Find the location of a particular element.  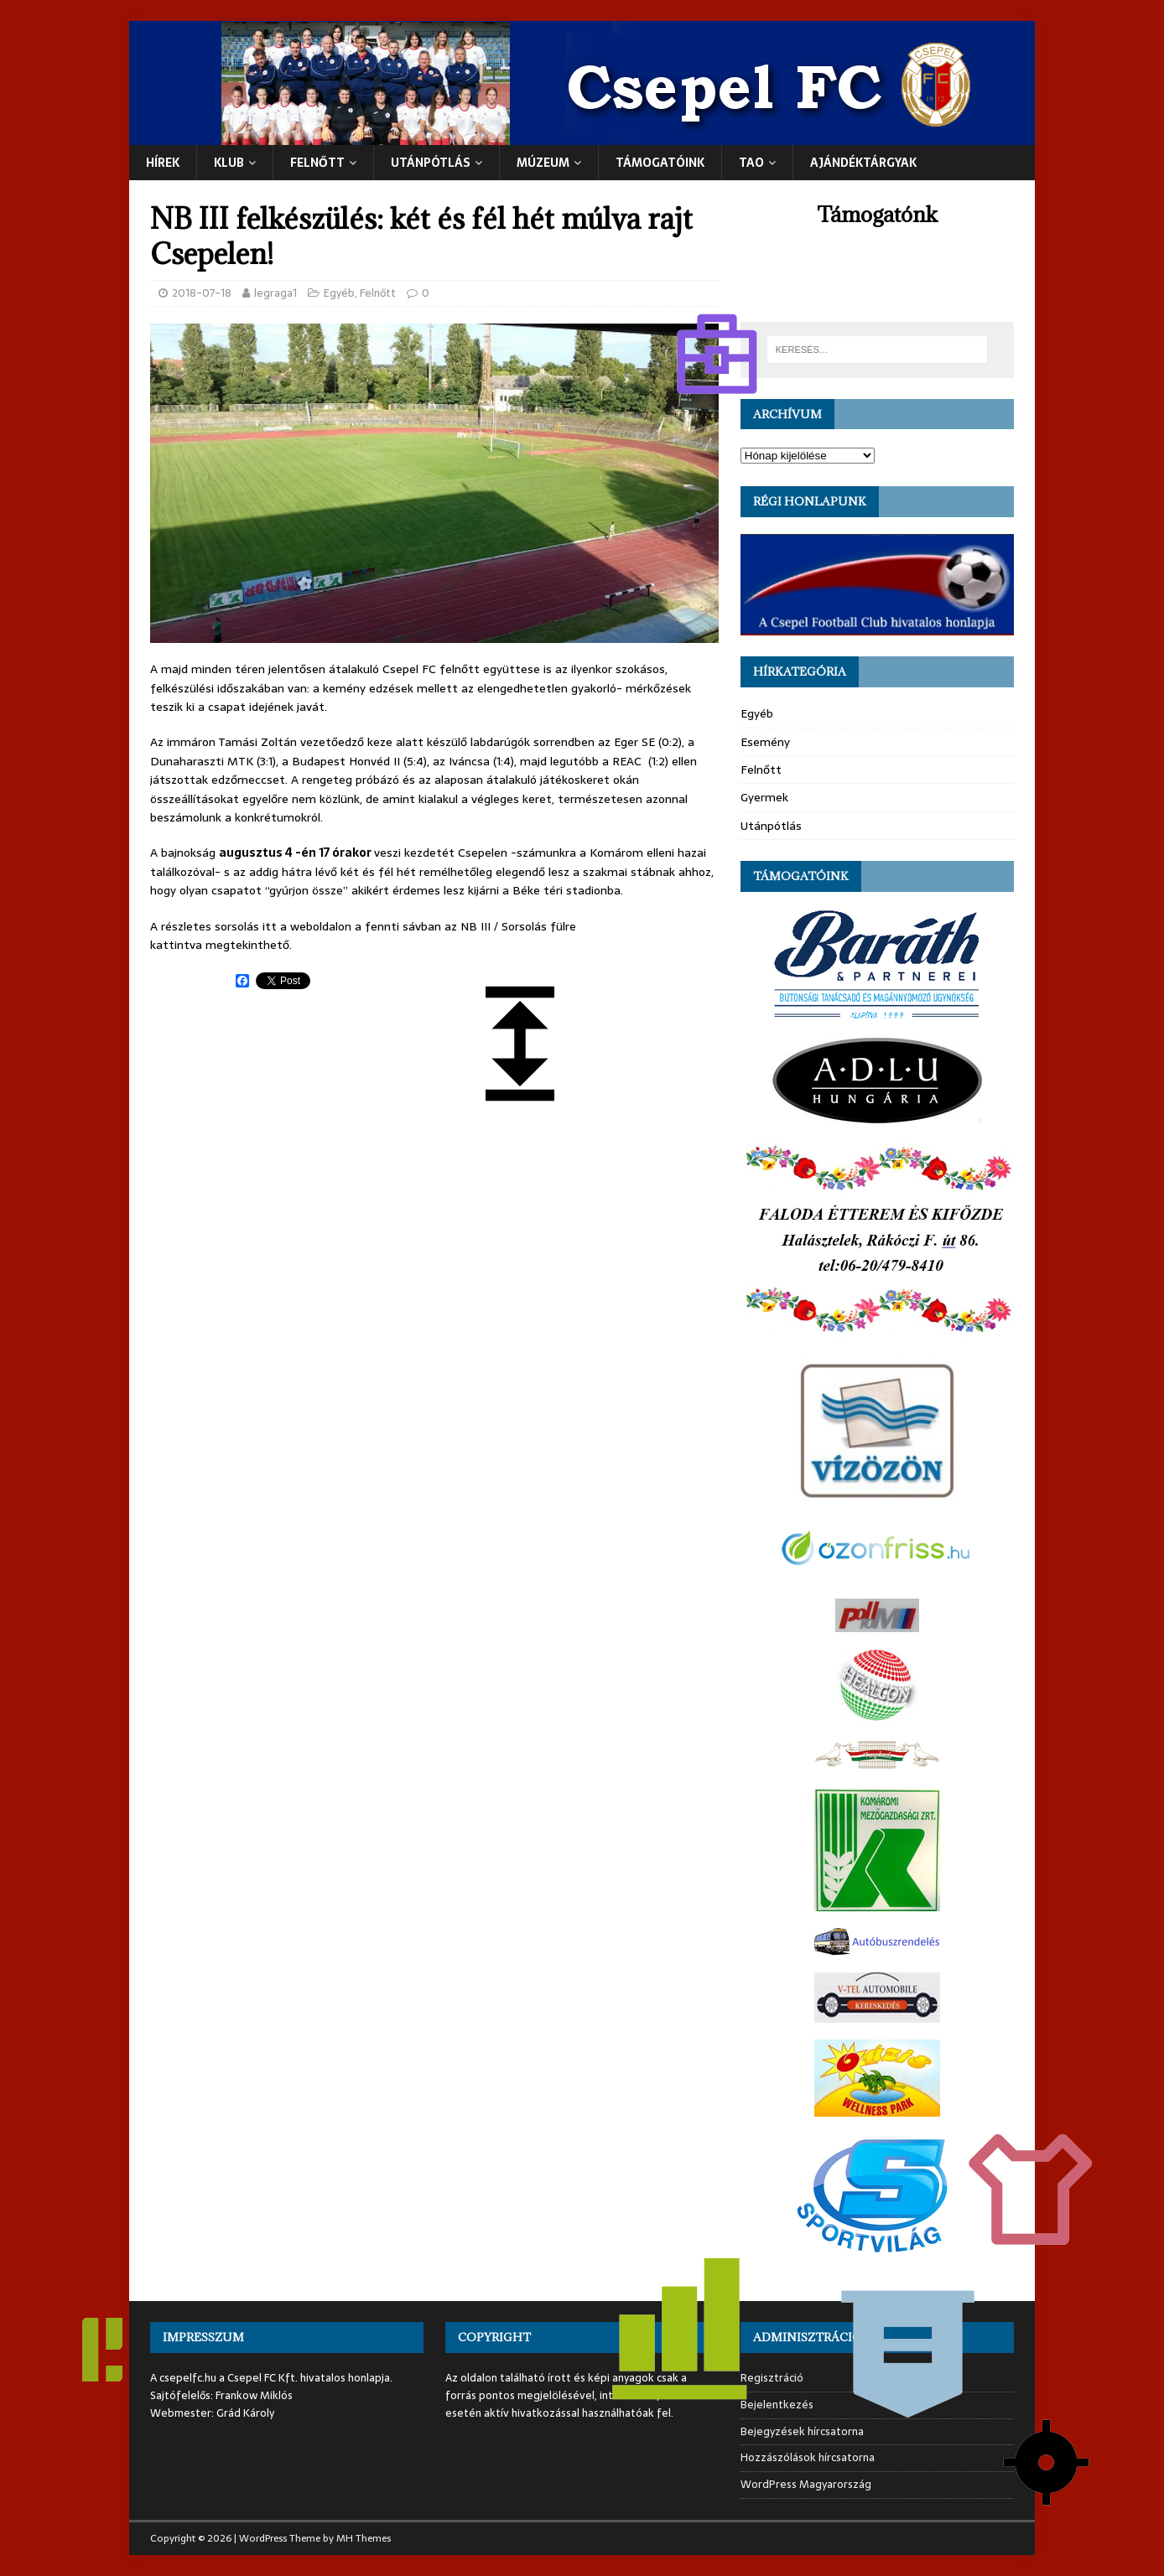

access work or business documents is located at coordinates (717, 358).